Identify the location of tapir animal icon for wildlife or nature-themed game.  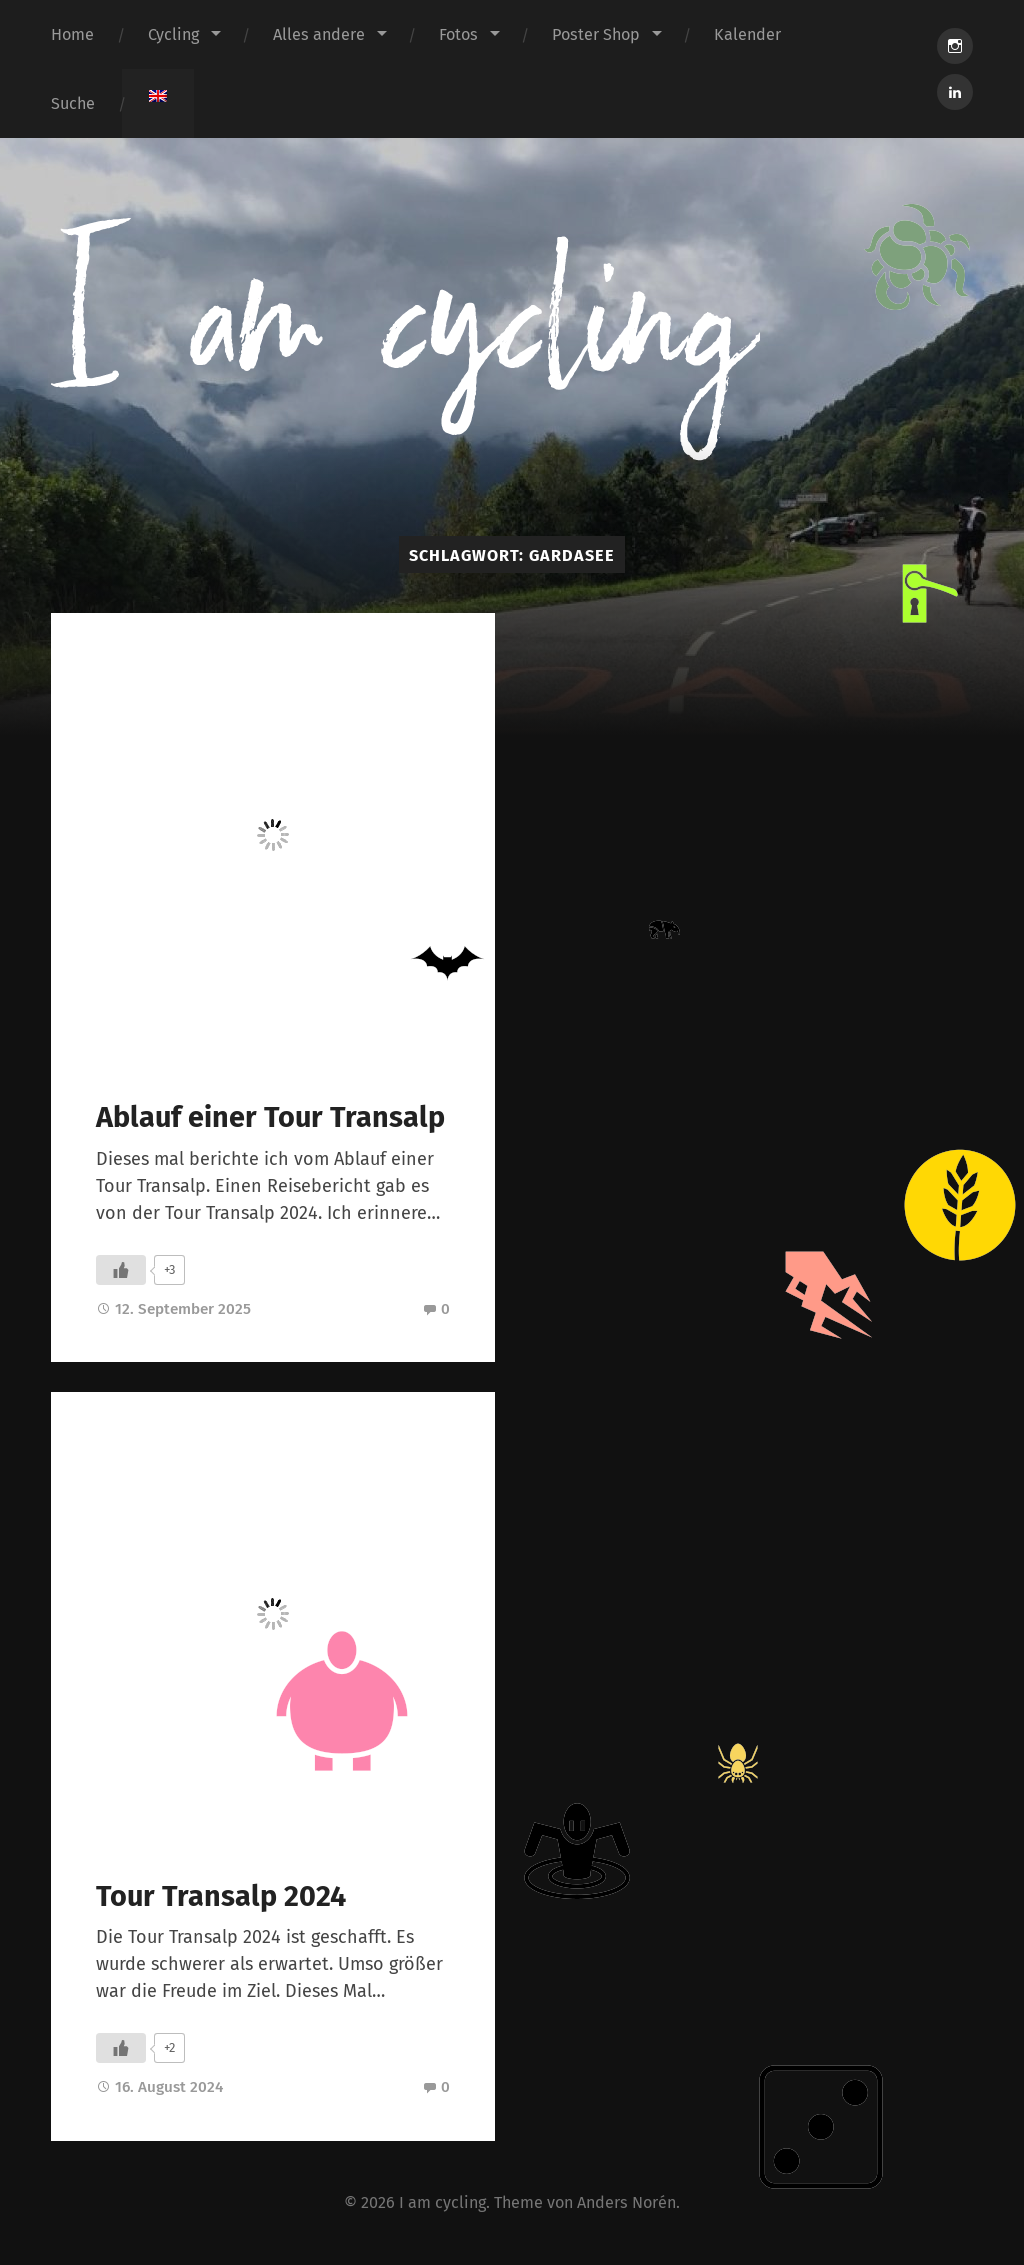
(664, 929).